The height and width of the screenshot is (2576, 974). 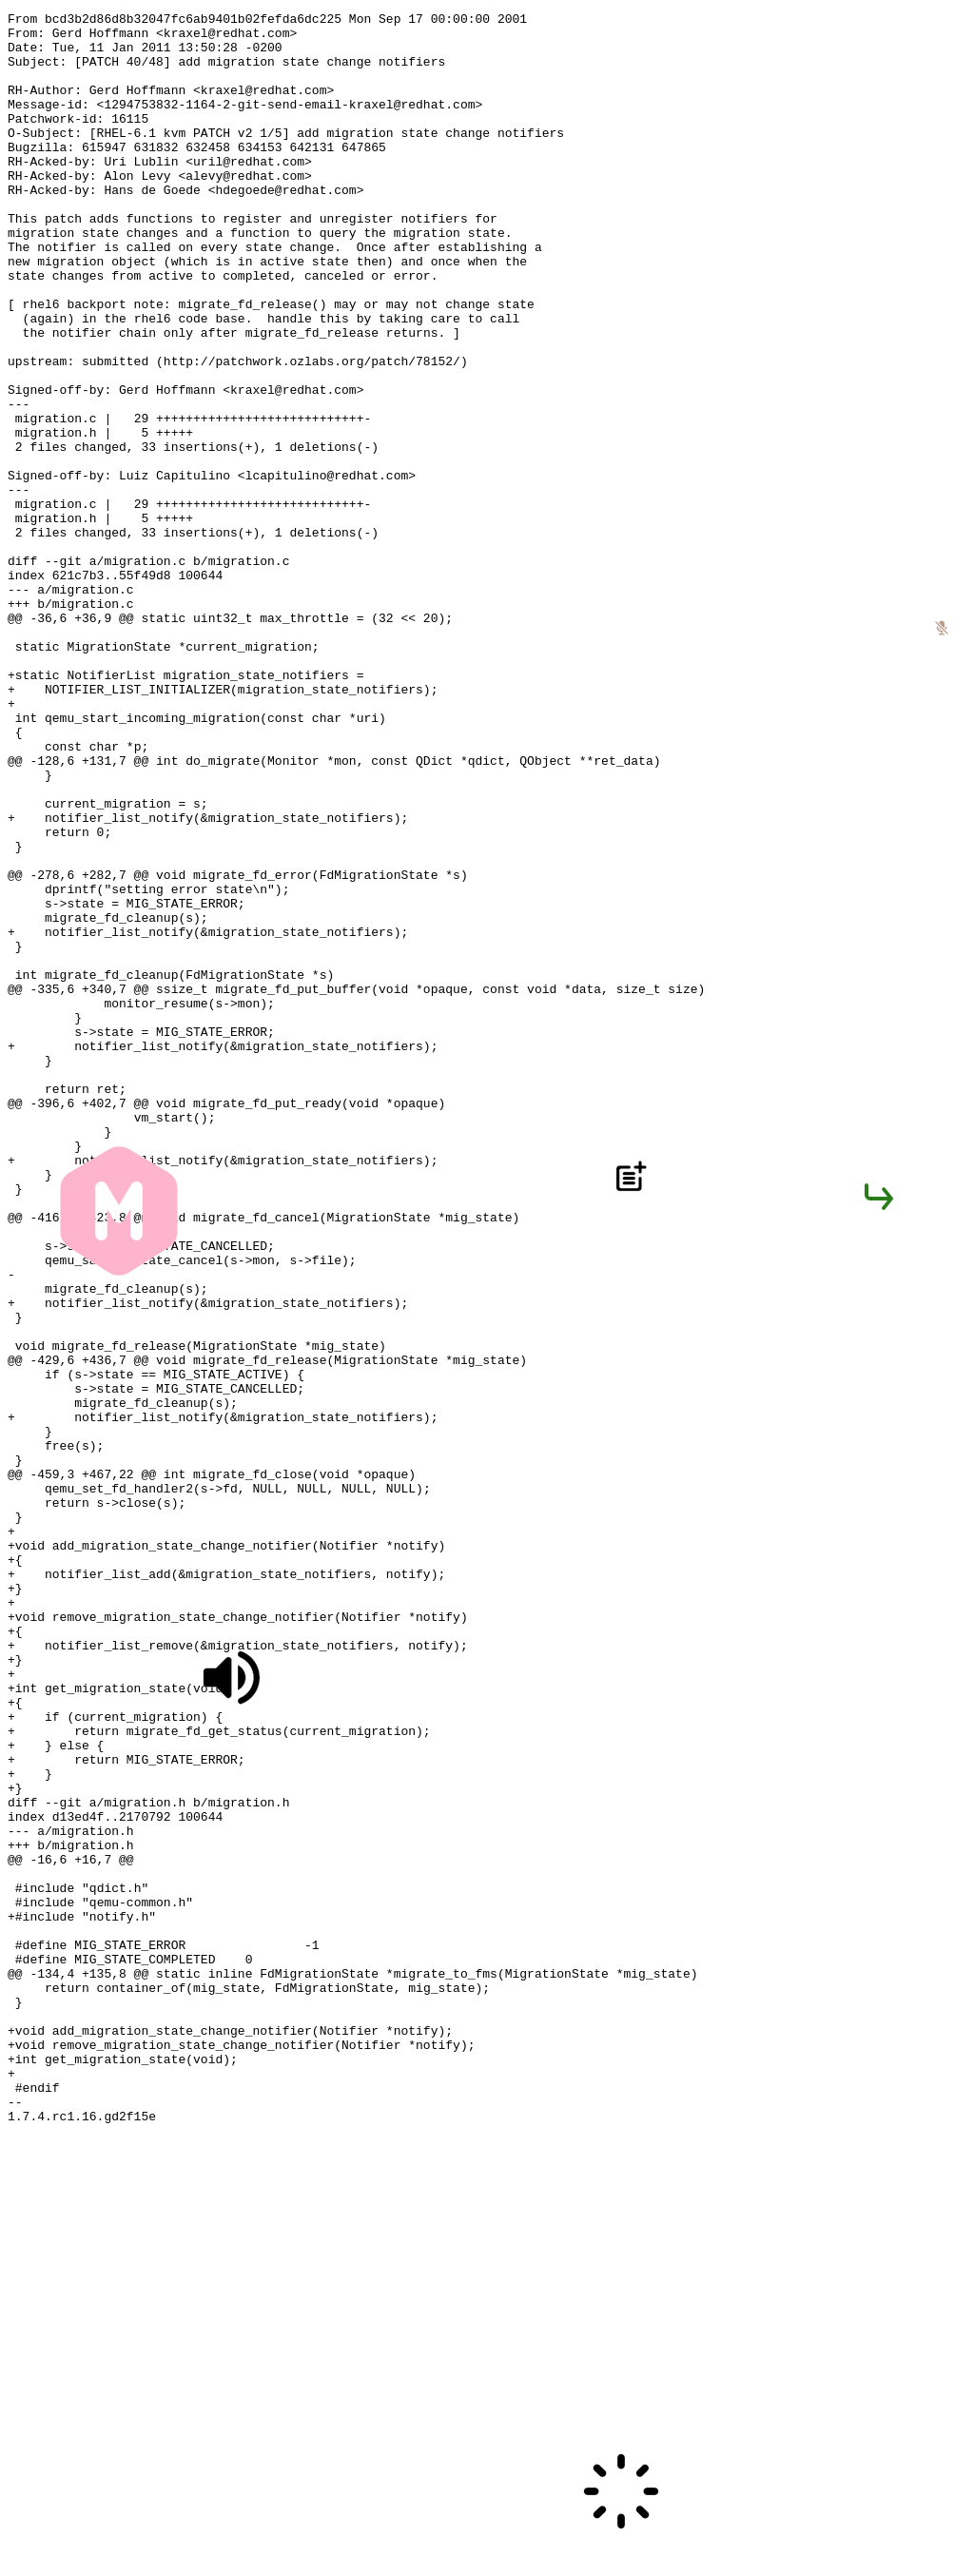 What do you see at coordinates (119, 1211) in the screenshot?
I see `indicates a metro or transit-related feature` at bounding box center [119, 1211].